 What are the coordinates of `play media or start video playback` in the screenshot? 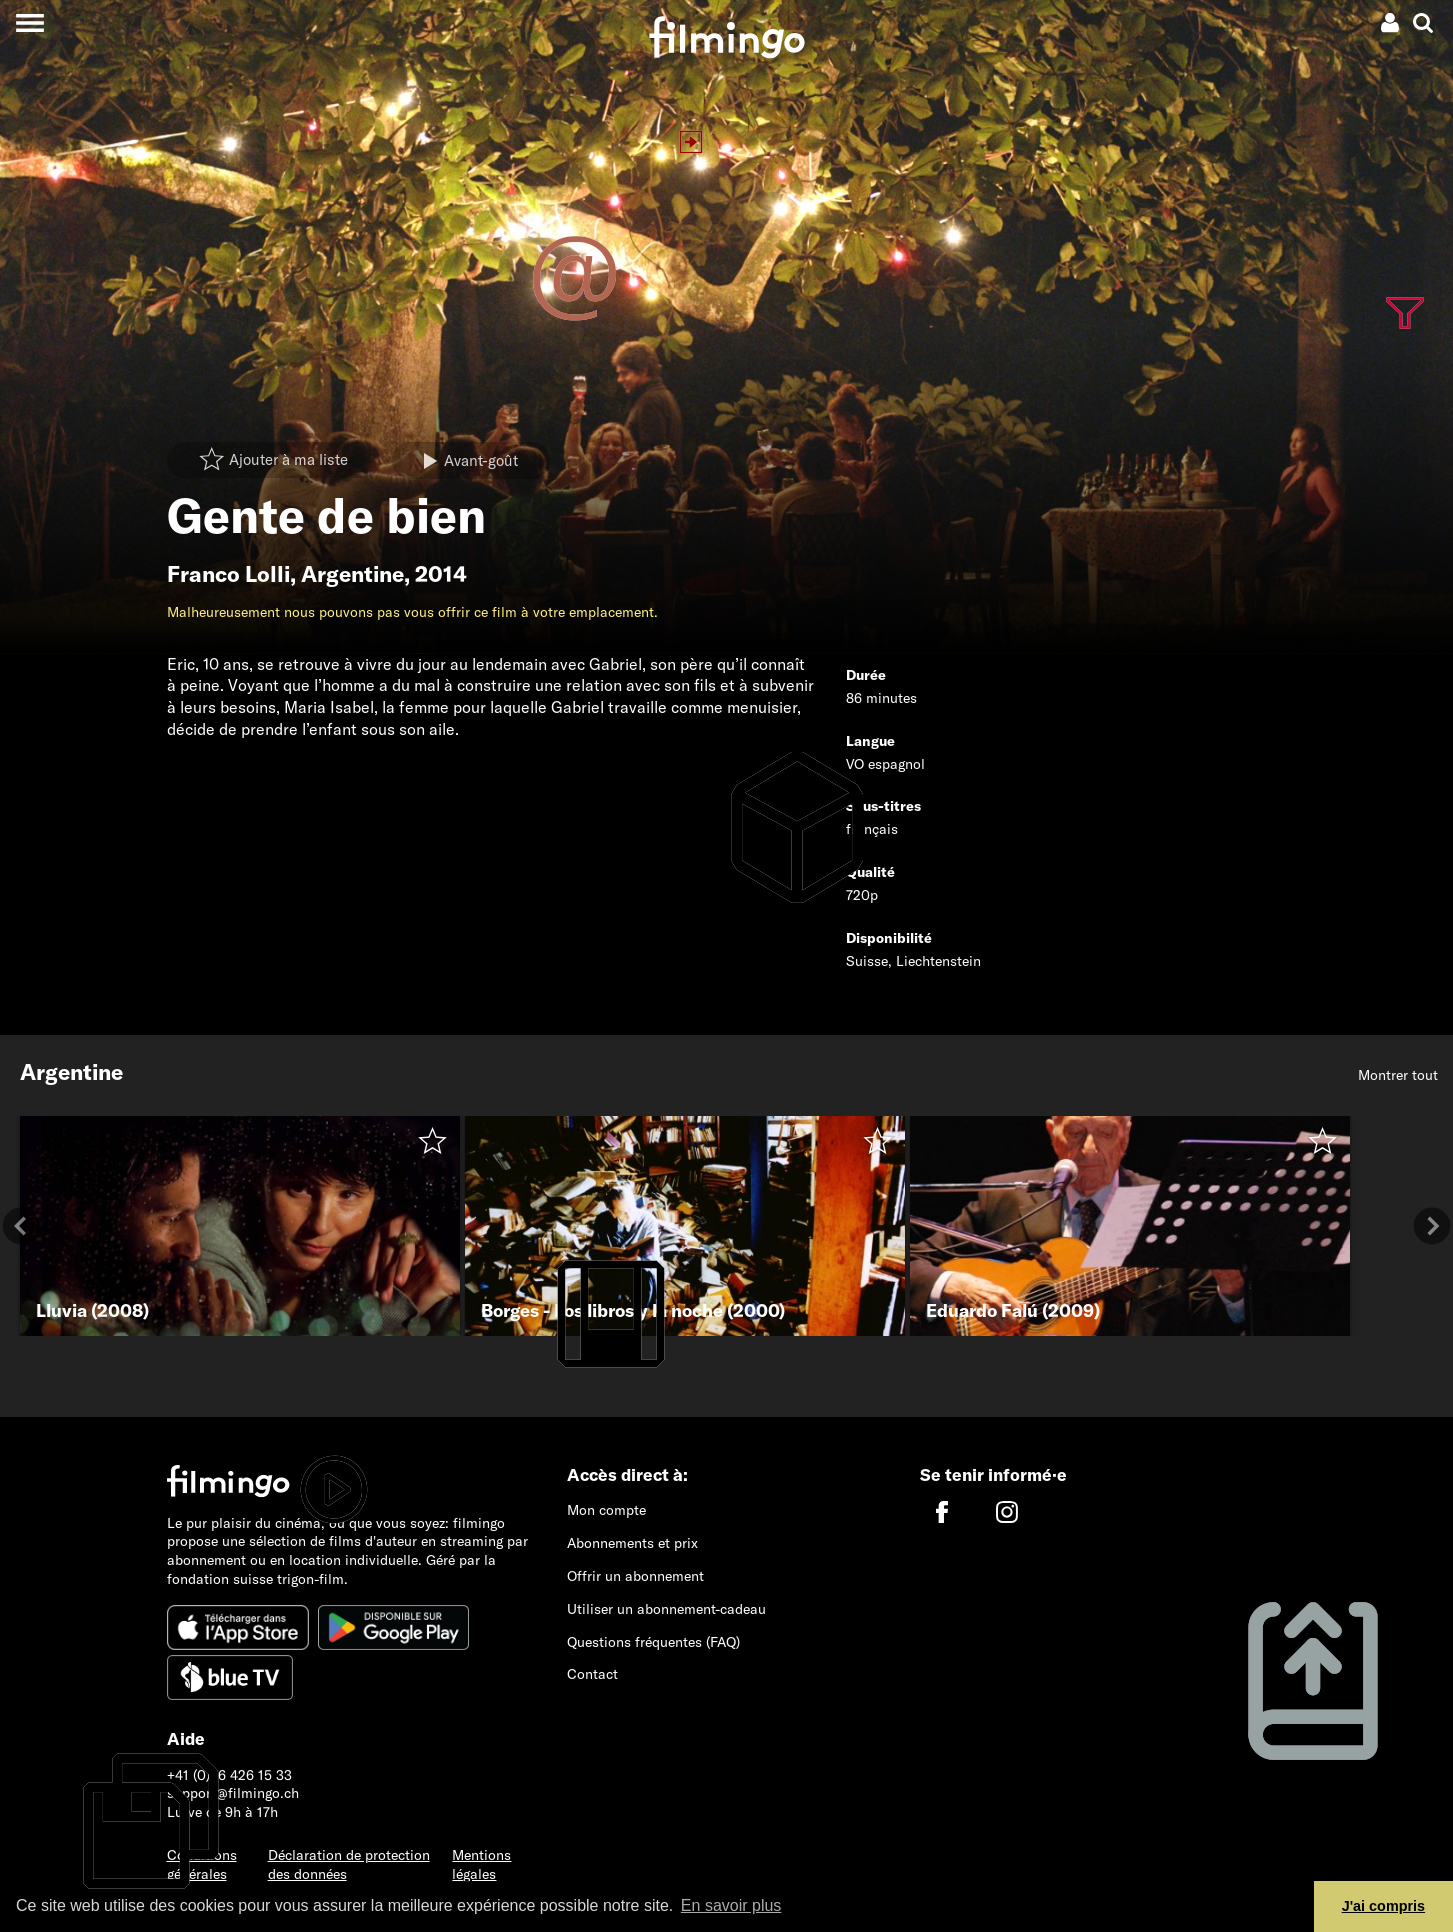 It's located at (334, 1489).